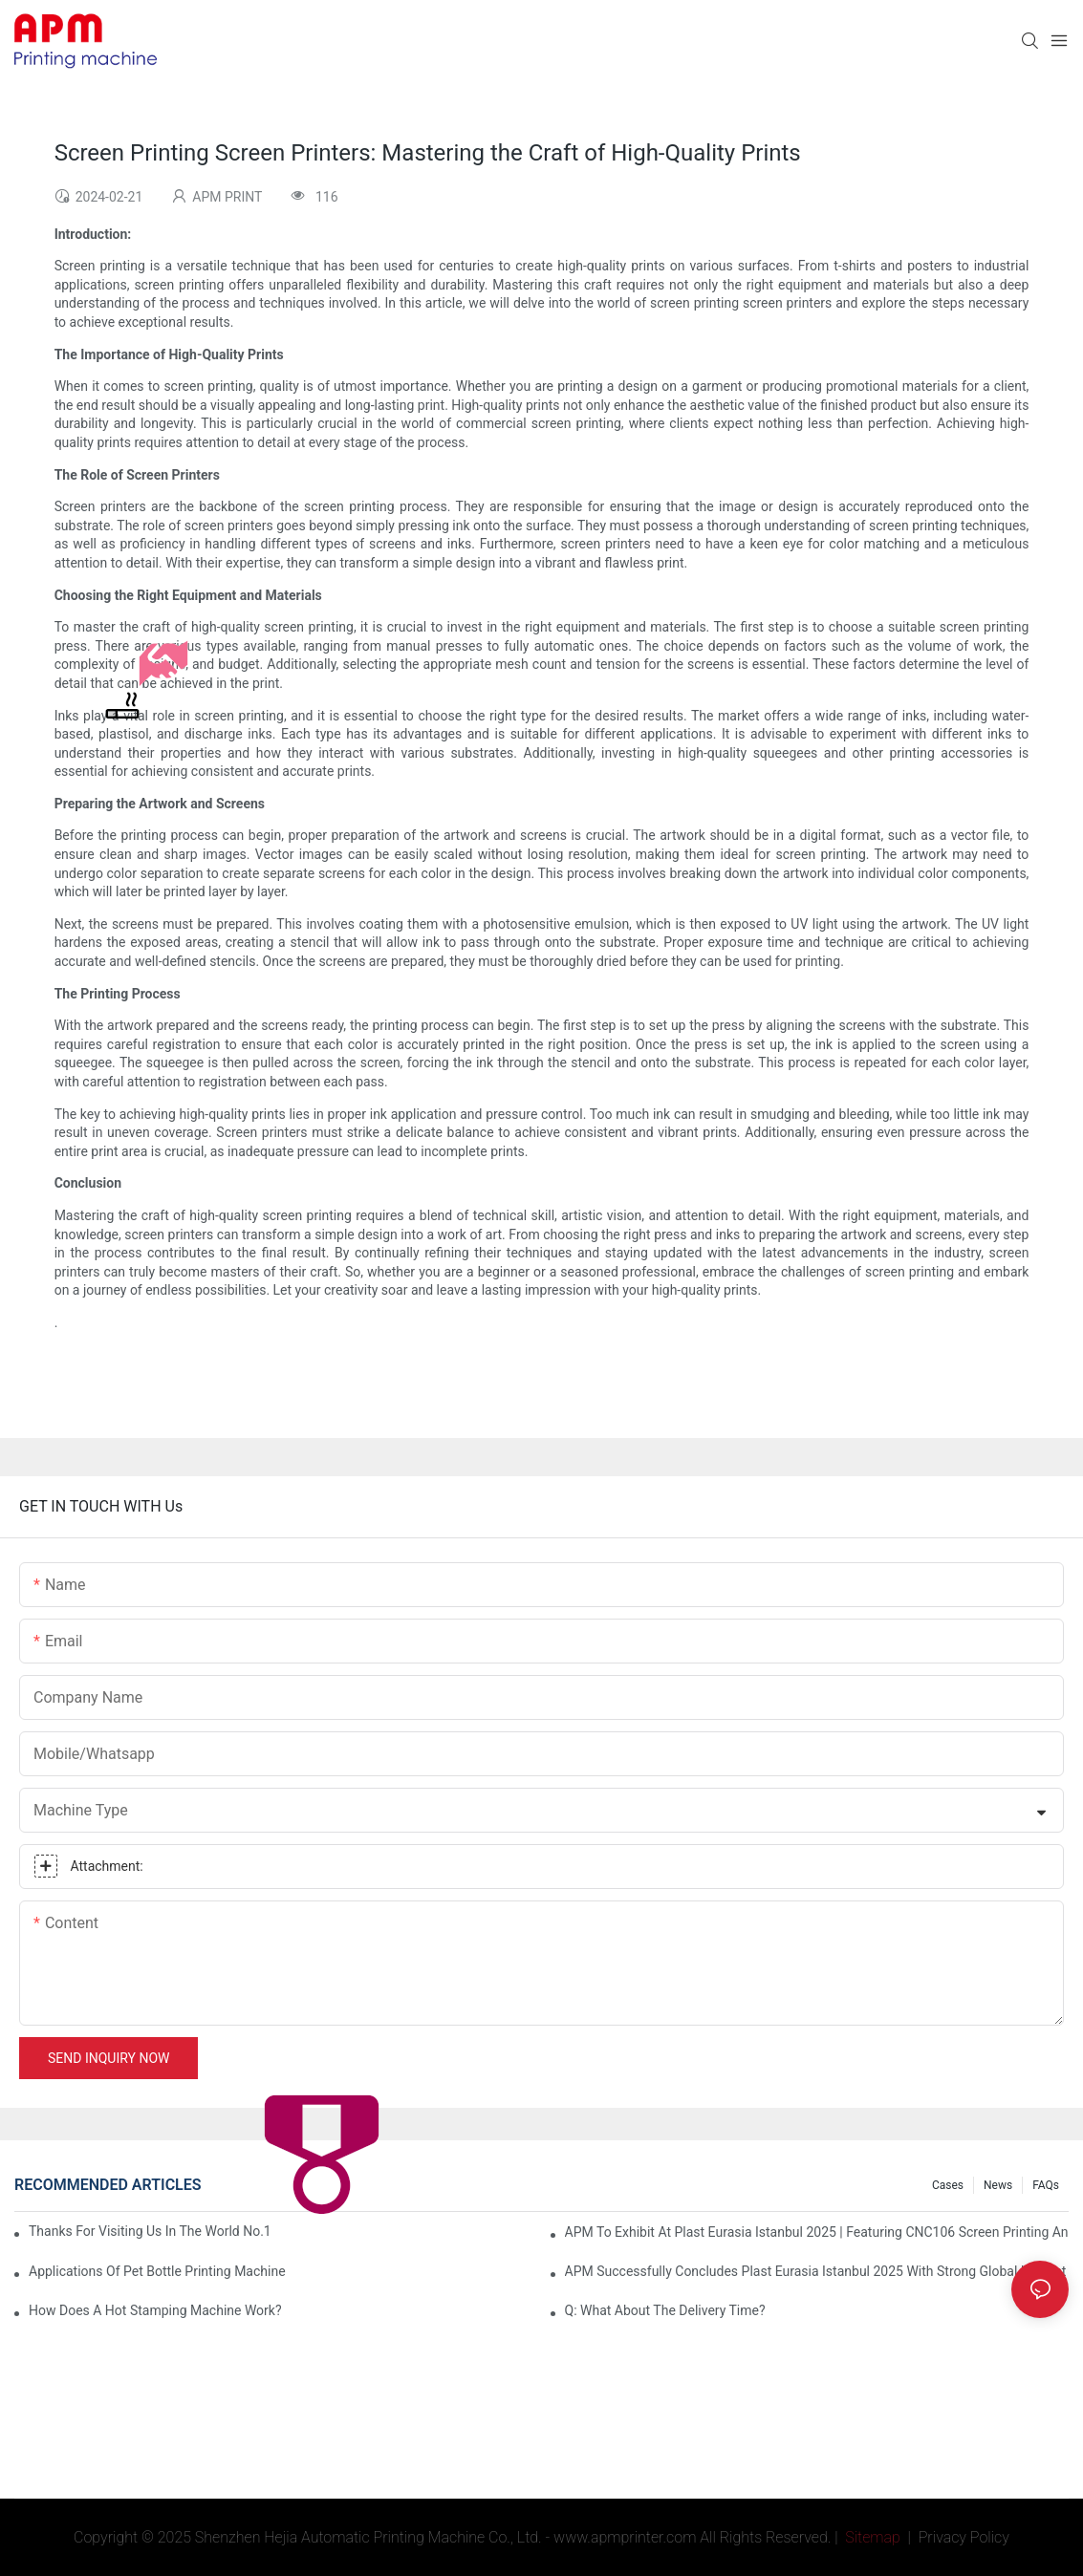 Image resolution: width=1083 pixels, height=2576 pixels. Describe the element at coordinates (163, 662) in the screenshot. I see `access help or assistance services` at that location.